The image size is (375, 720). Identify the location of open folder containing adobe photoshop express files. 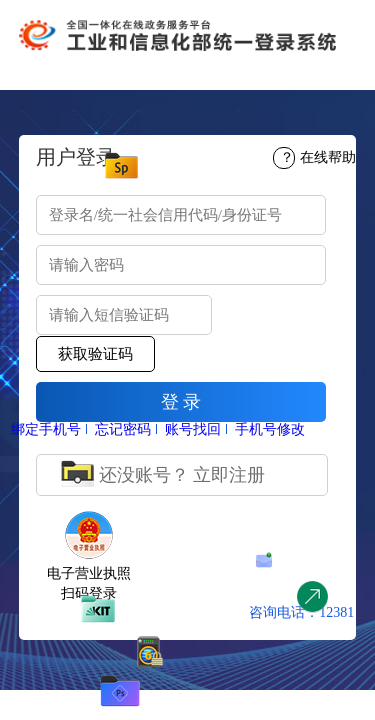
(120, 692).